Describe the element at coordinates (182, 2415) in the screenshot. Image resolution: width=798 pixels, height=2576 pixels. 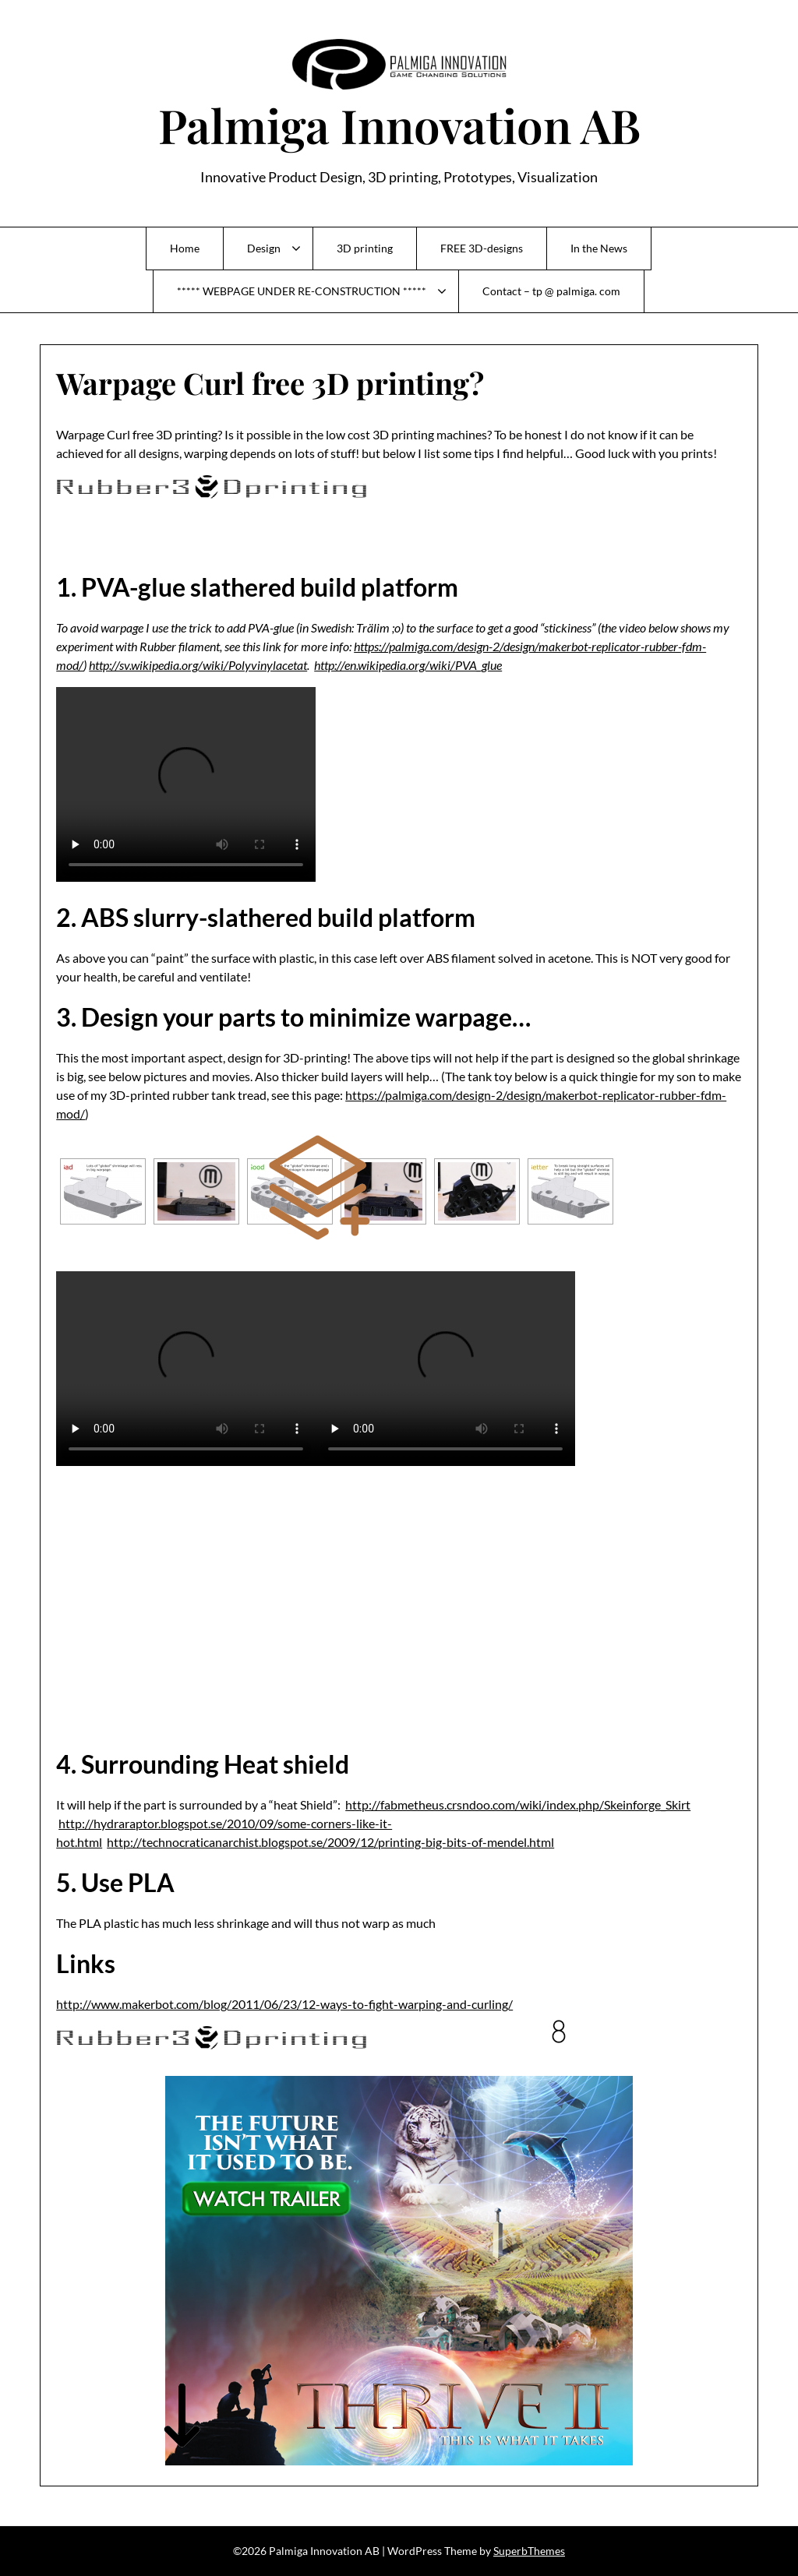
I see `scroll down or view more content` at that location.